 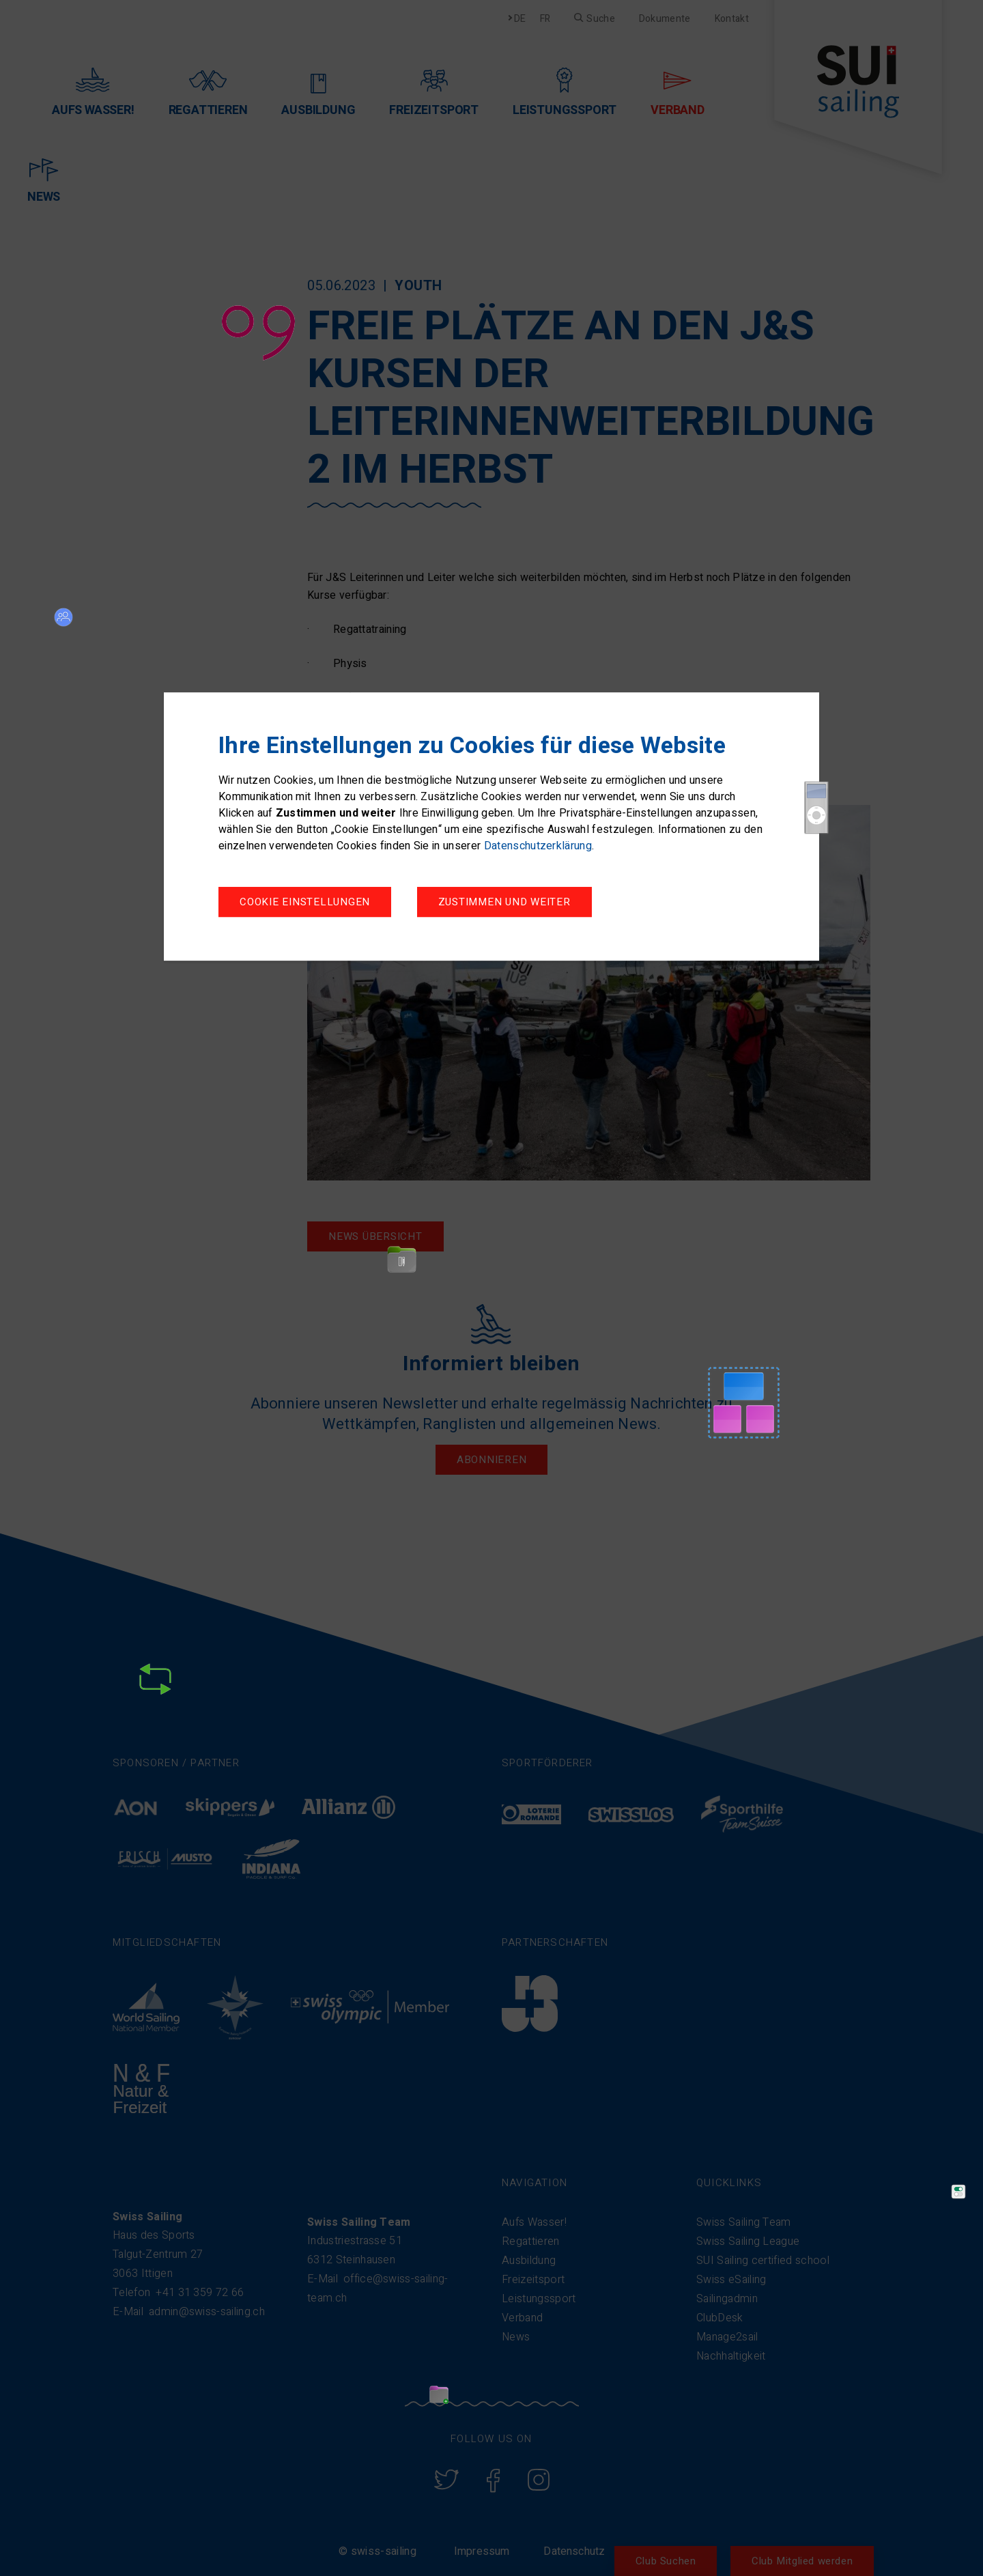 What do you see at coordinates (743, 1402) in the screenshot?
I see `select all items in the current view` at bounding box center [743, 1402].